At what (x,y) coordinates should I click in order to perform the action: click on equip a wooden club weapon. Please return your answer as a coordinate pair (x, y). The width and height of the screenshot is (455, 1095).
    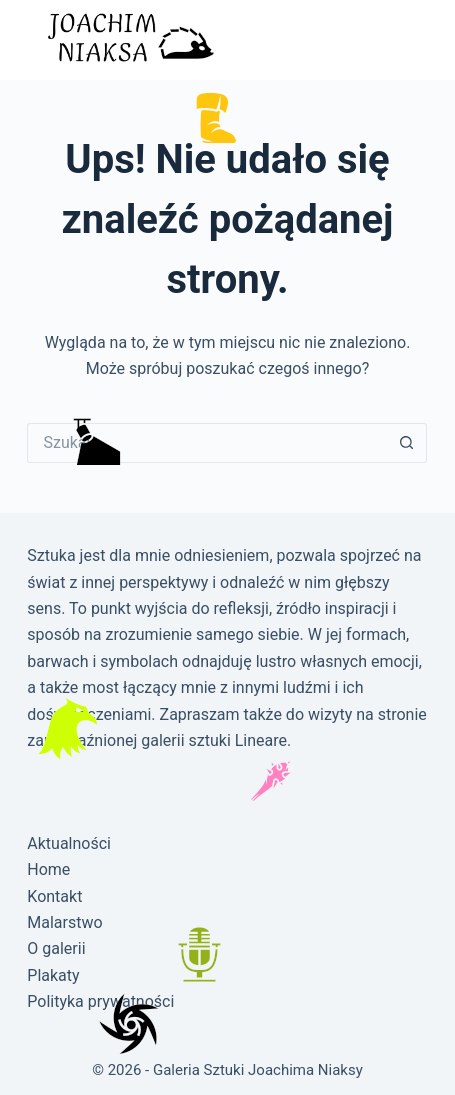
    Looking at the image, I should click on (271, 781).